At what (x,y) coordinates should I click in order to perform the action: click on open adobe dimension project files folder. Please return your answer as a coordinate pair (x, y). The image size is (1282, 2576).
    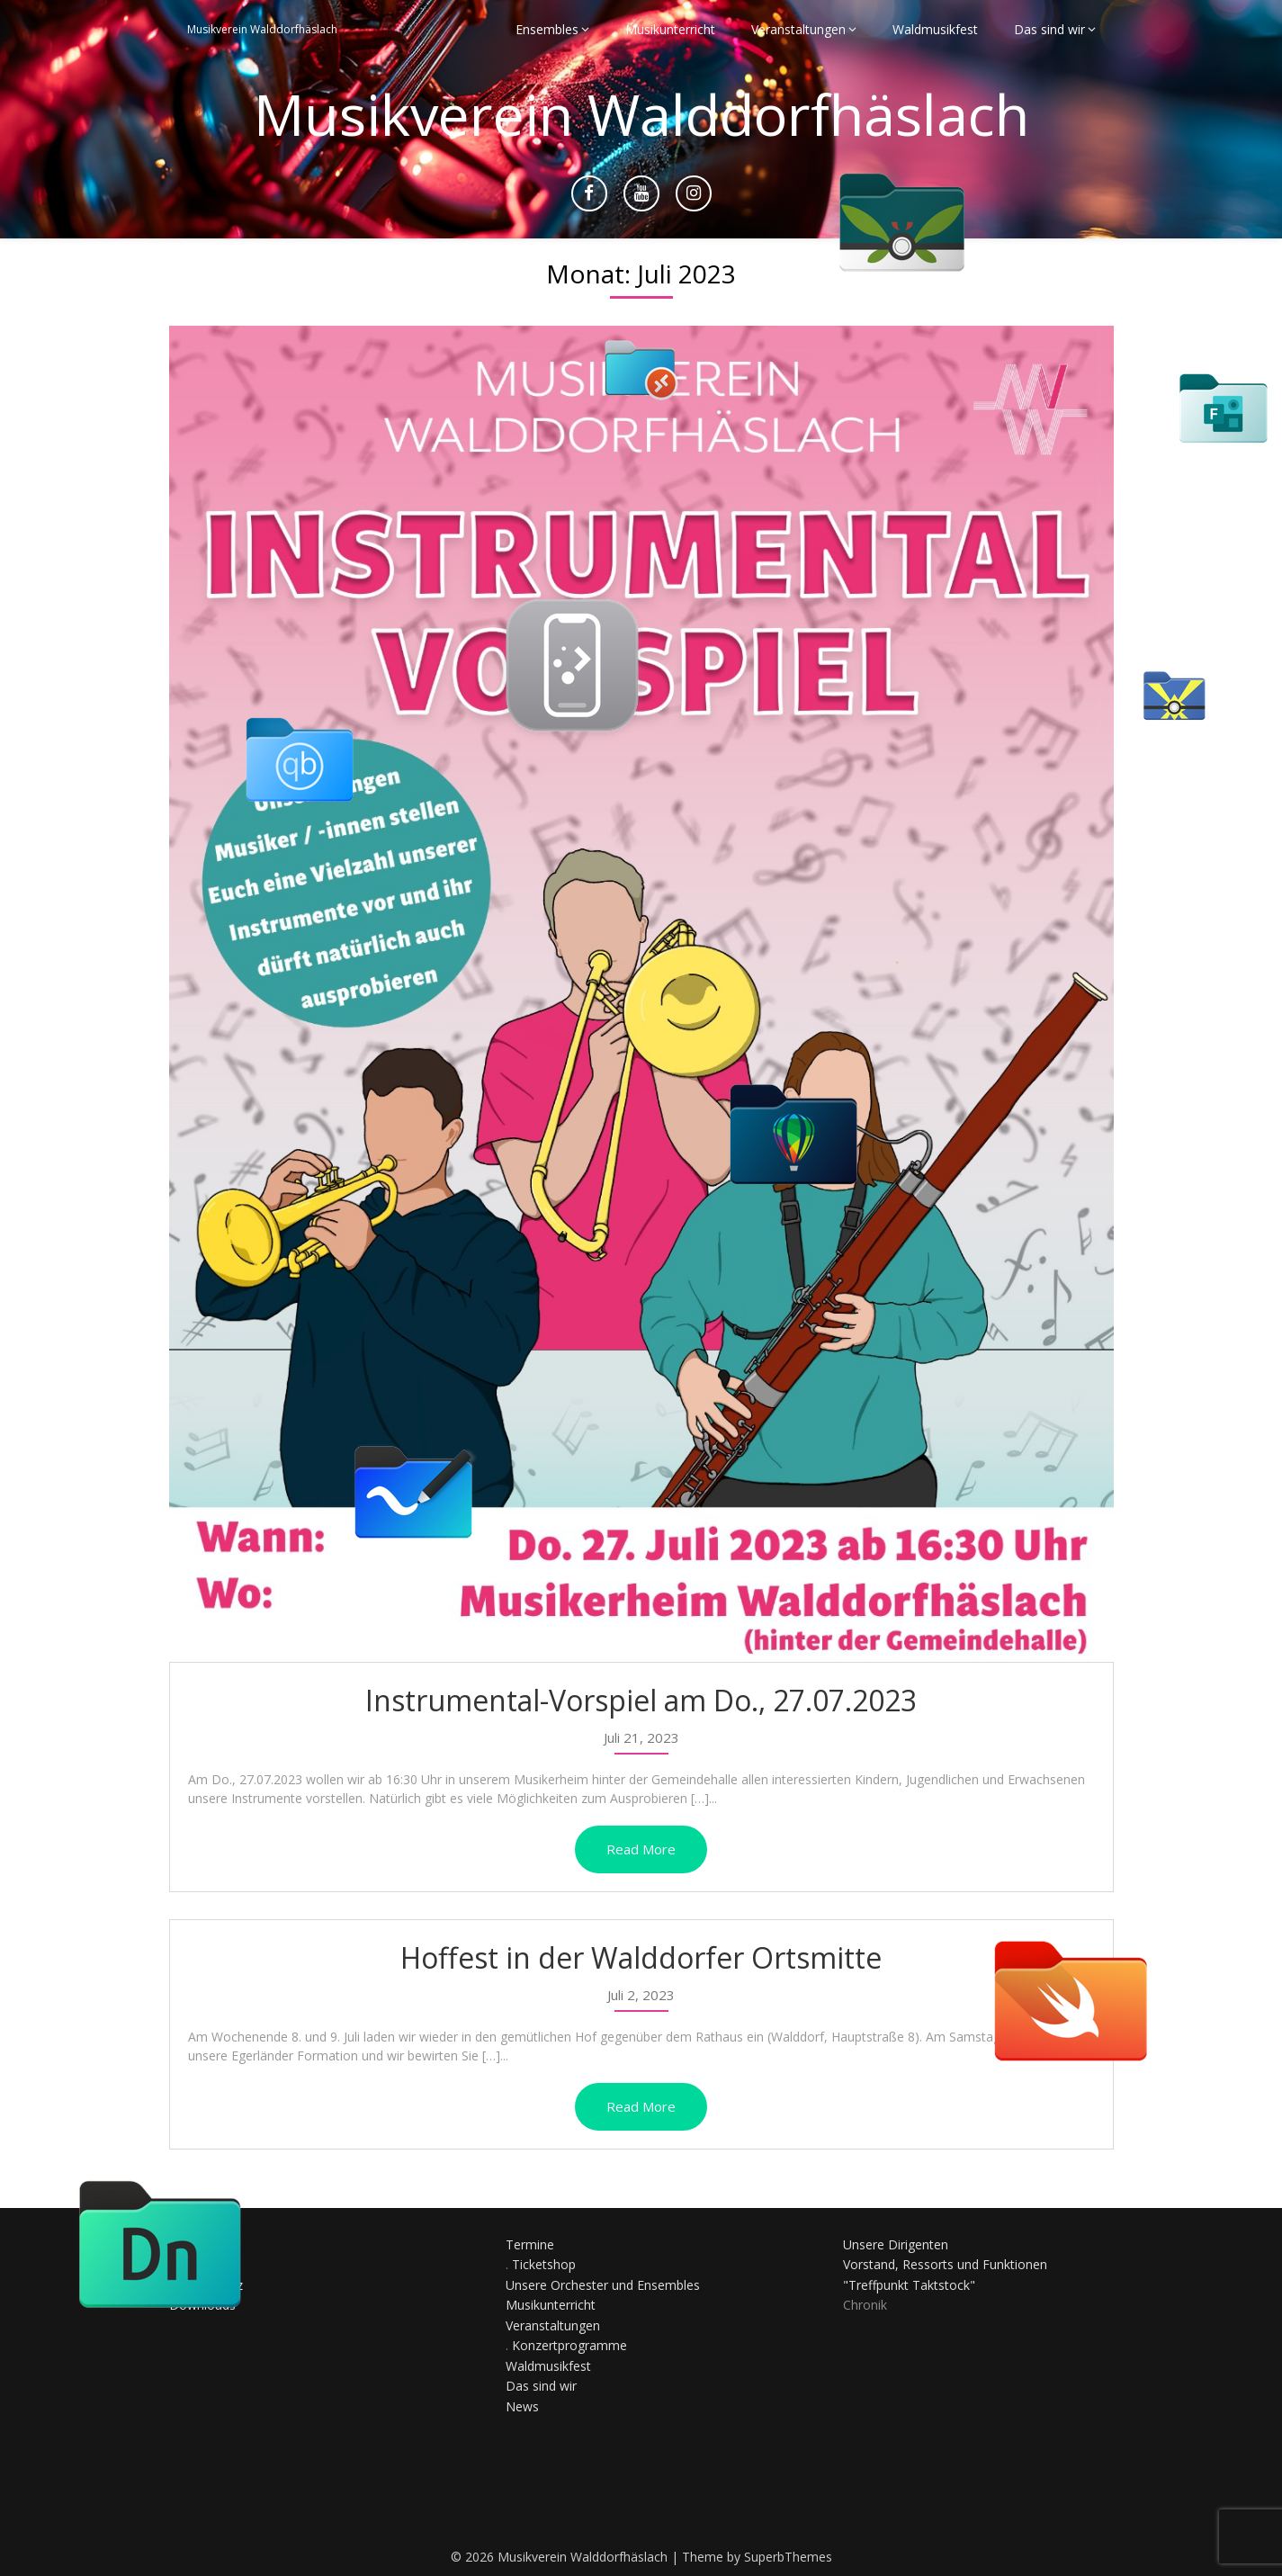
    Looking at the image, I should click on (159, 2248).